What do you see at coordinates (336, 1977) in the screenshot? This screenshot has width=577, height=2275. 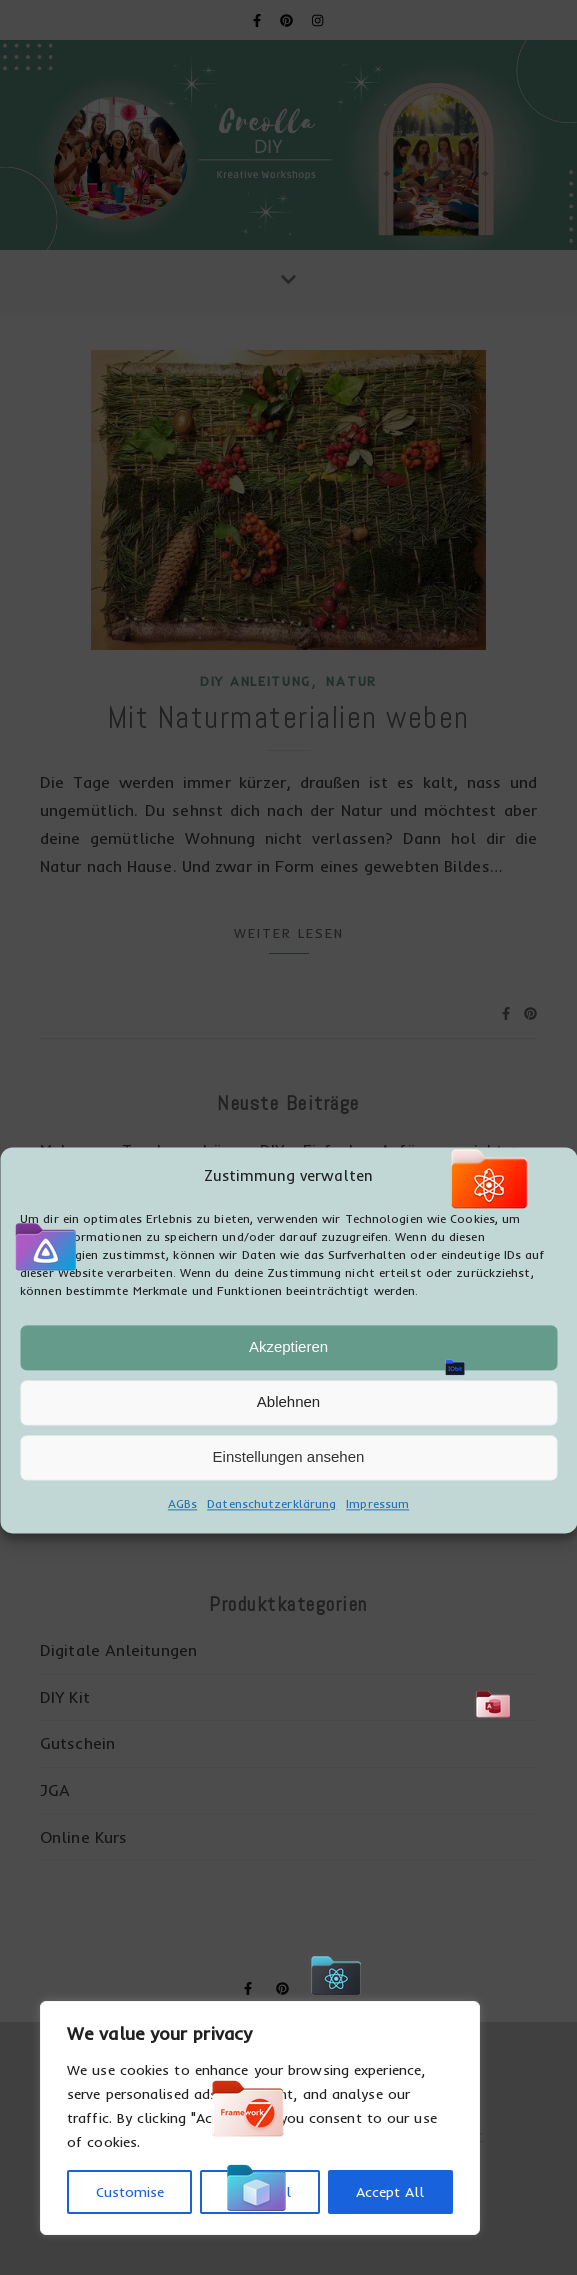 I see `open react project folder` at bounding box center [336, 1977].